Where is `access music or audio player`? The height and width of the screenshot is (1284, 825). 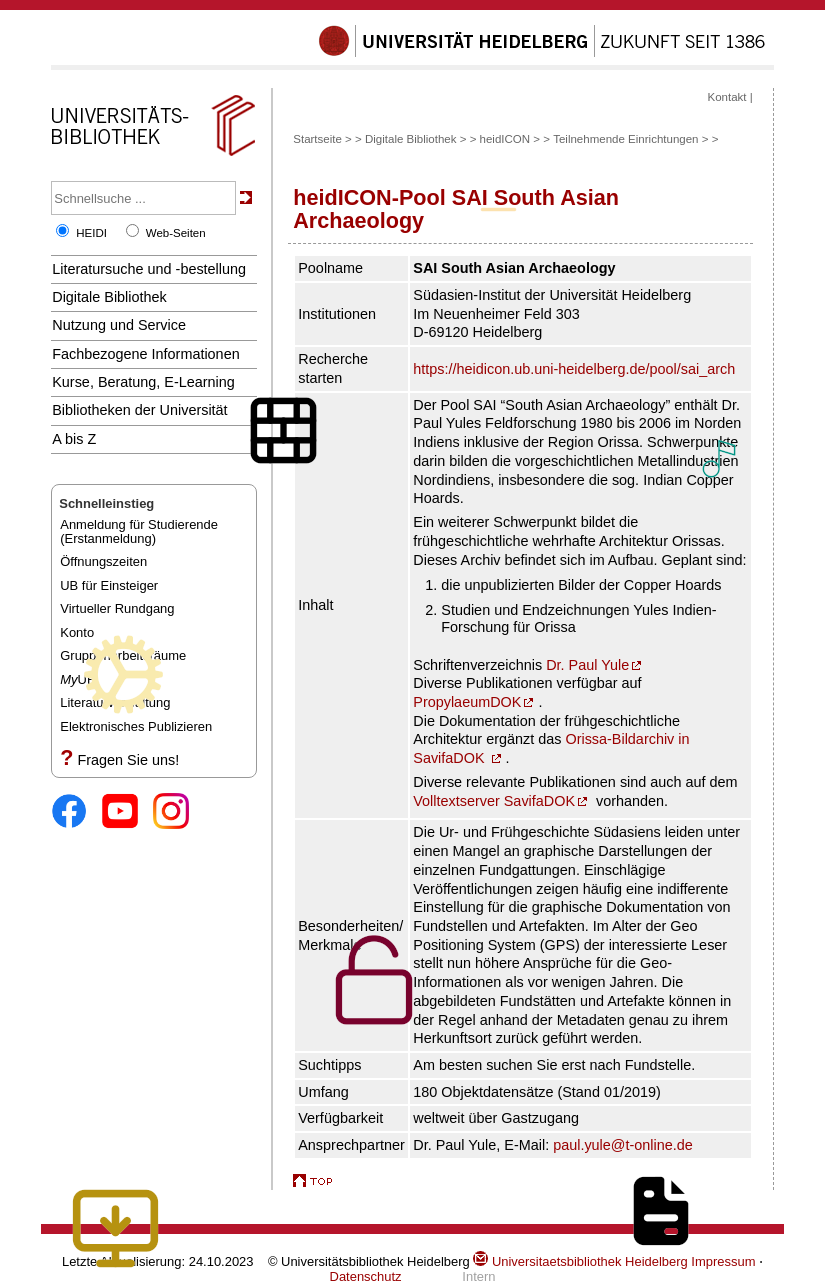
access music or audio player is located at coordinates (719, 458).